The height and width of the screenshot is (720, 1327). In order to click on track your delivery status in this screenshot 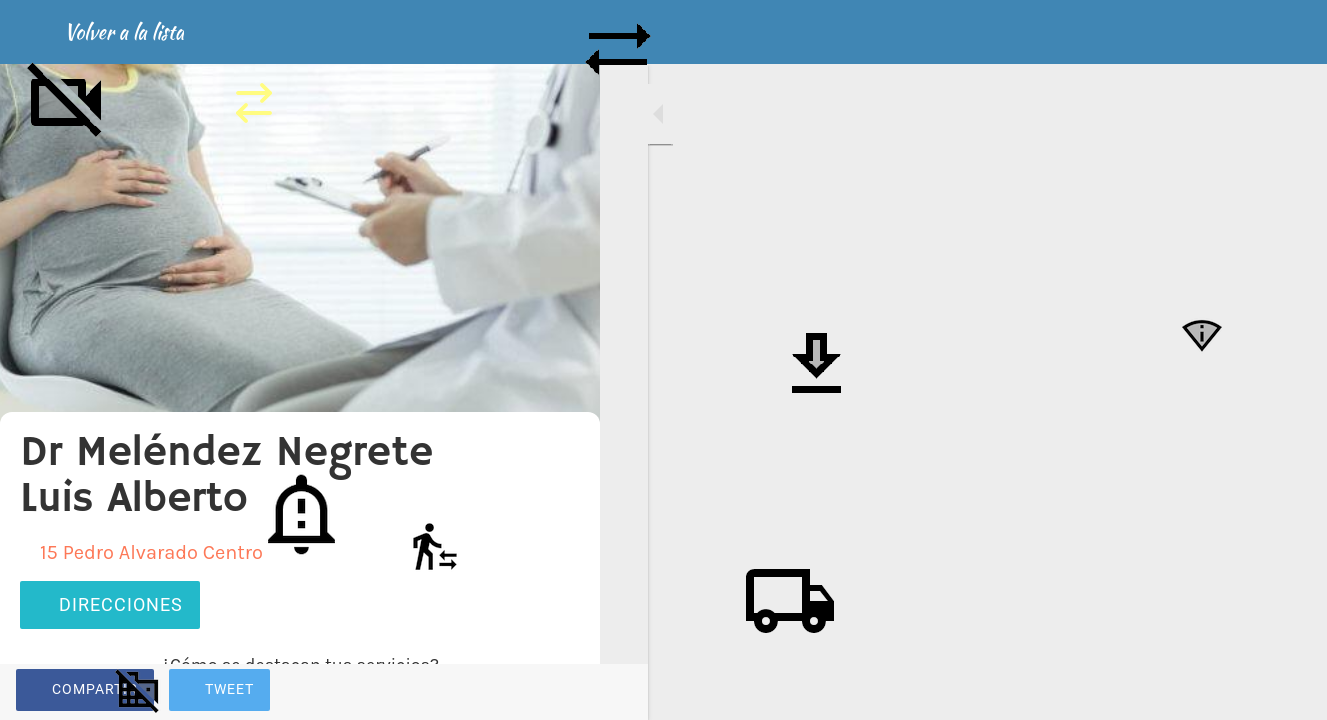, I will do `click(790, 601)`.